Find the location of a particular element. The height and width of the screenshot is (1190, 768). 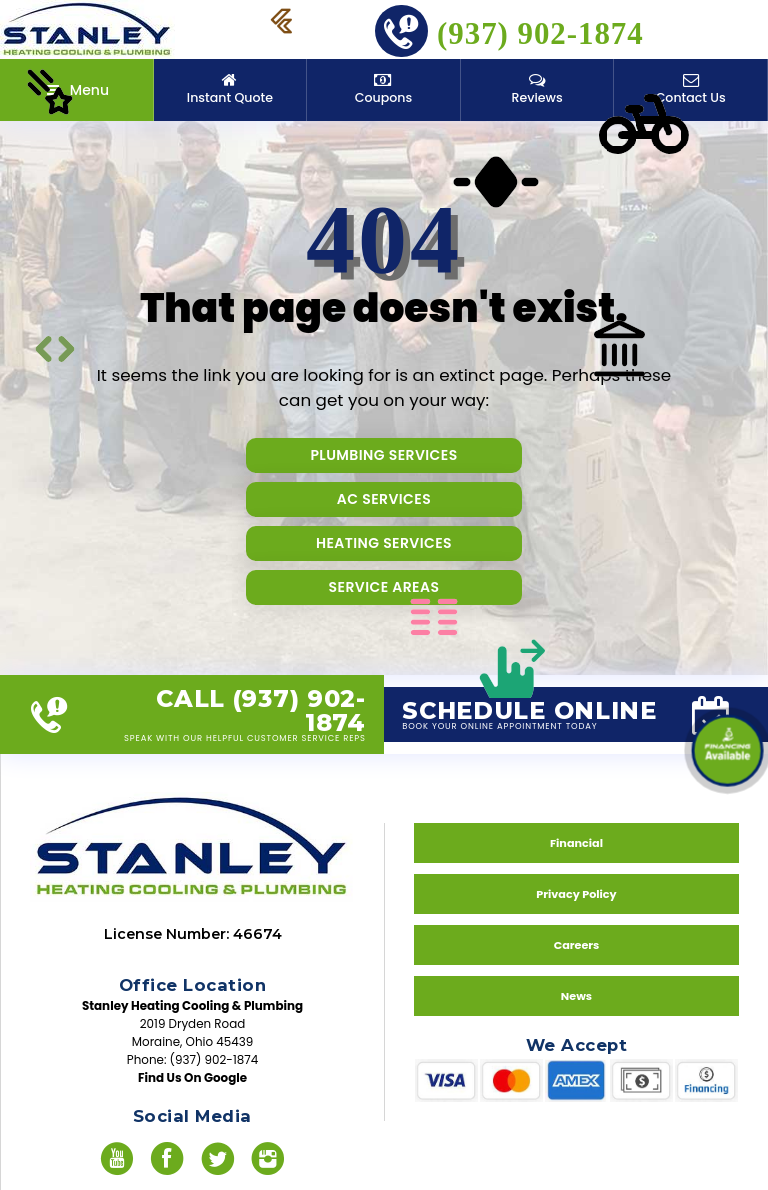

view nearby landmarks or points of interest is located at coordinates (619, 348).